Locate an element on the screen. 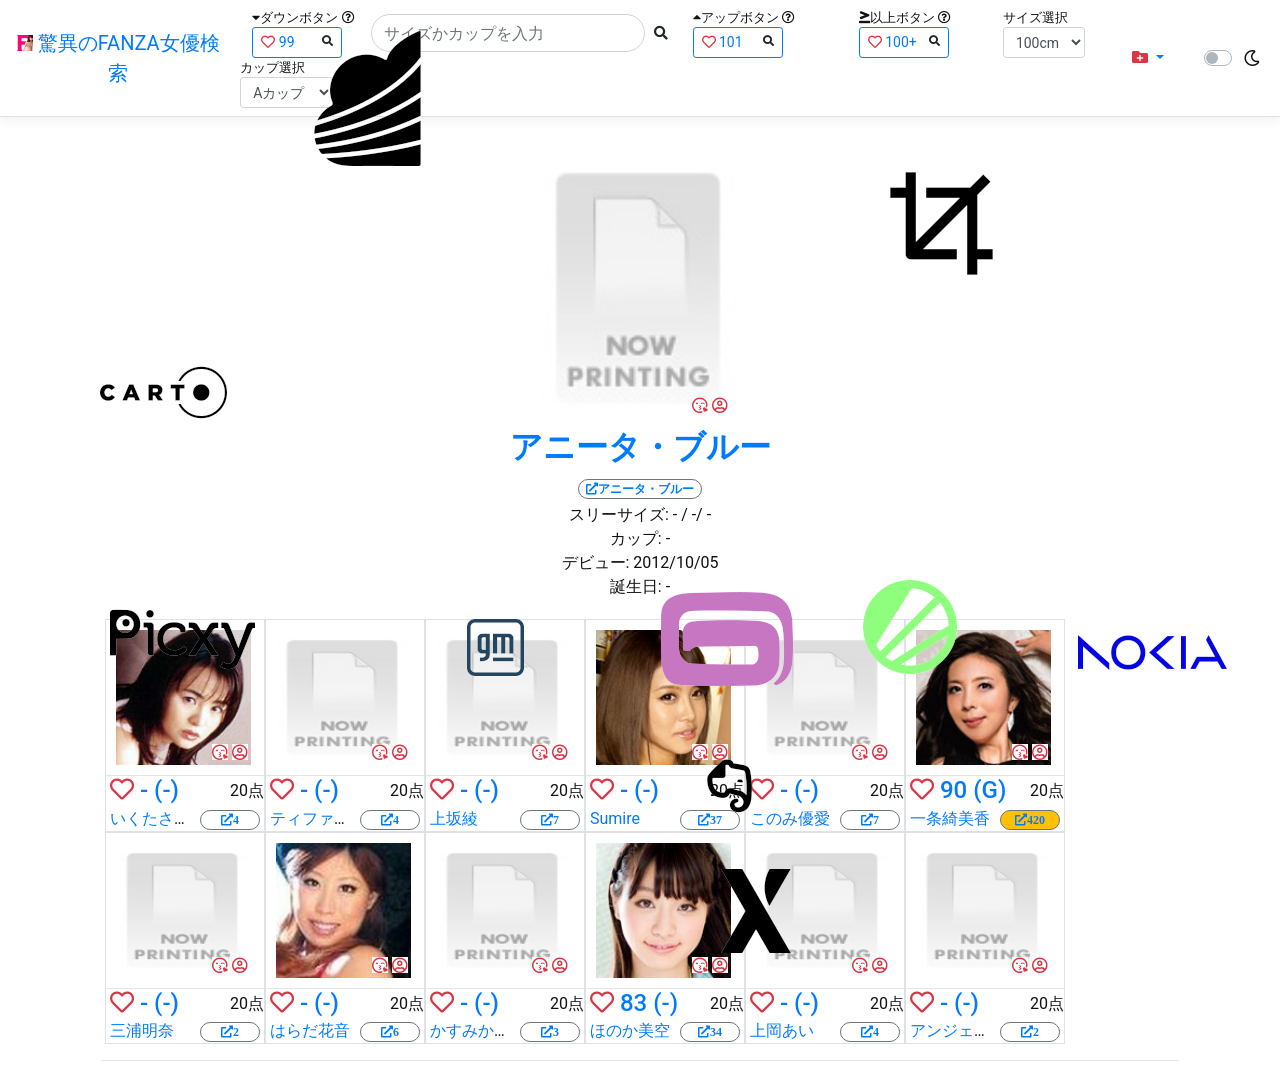  open the Picxy stock photography platform is located at coordinates (182, 639).